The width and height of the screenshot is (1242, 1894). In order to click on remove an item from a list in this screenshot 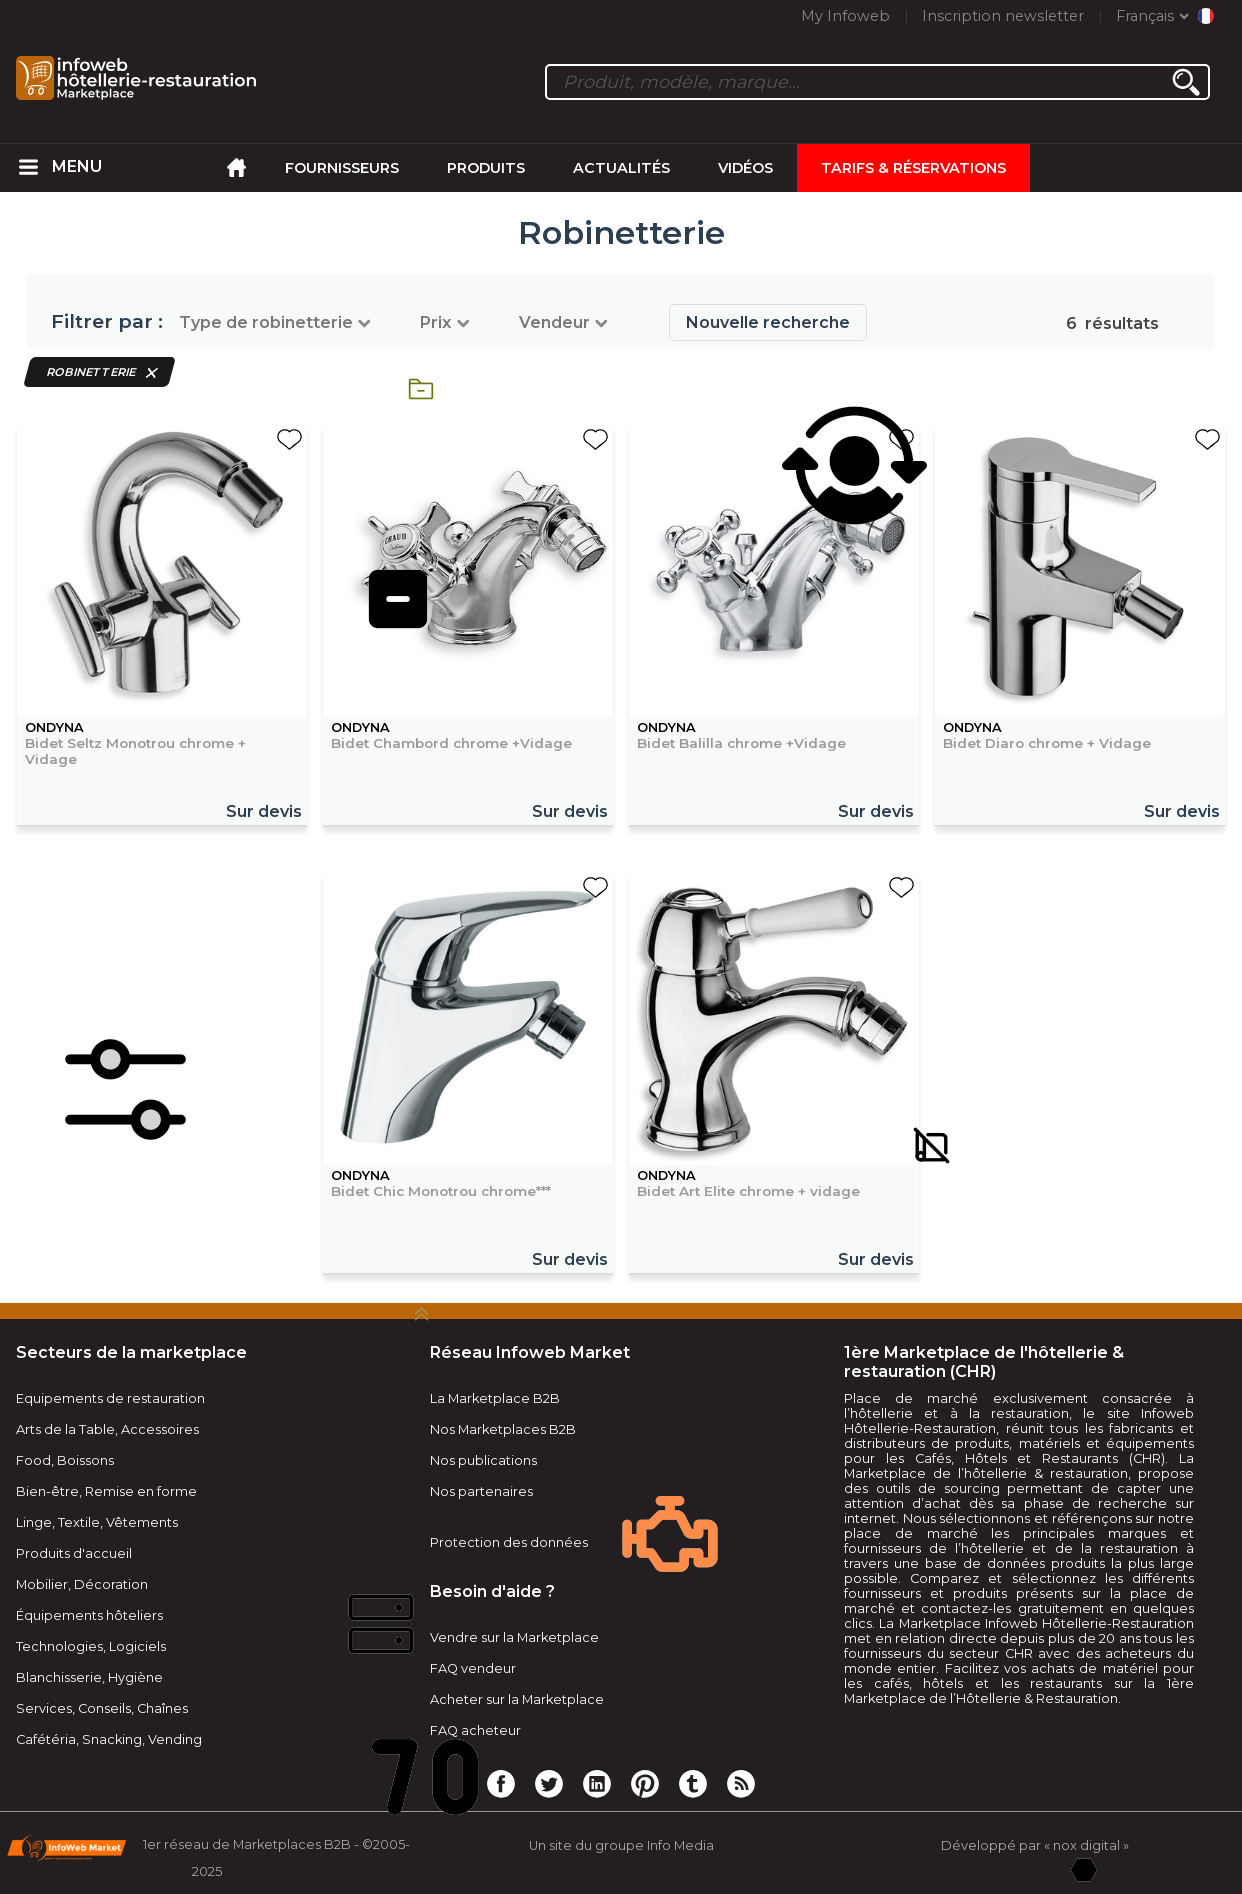, I will do `click(398, 599)`.